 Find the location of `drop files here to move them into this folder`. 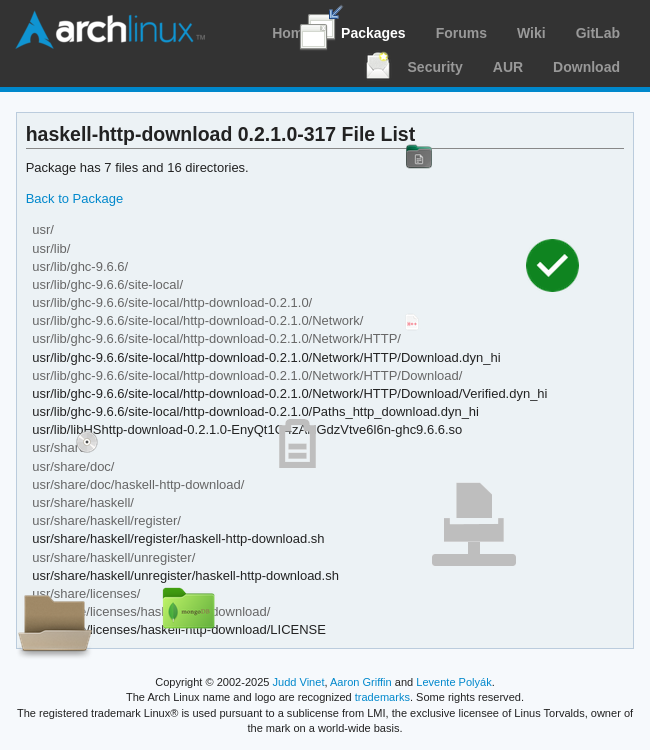

drop files here to move them into this folder is located at coordinates (54, 626).